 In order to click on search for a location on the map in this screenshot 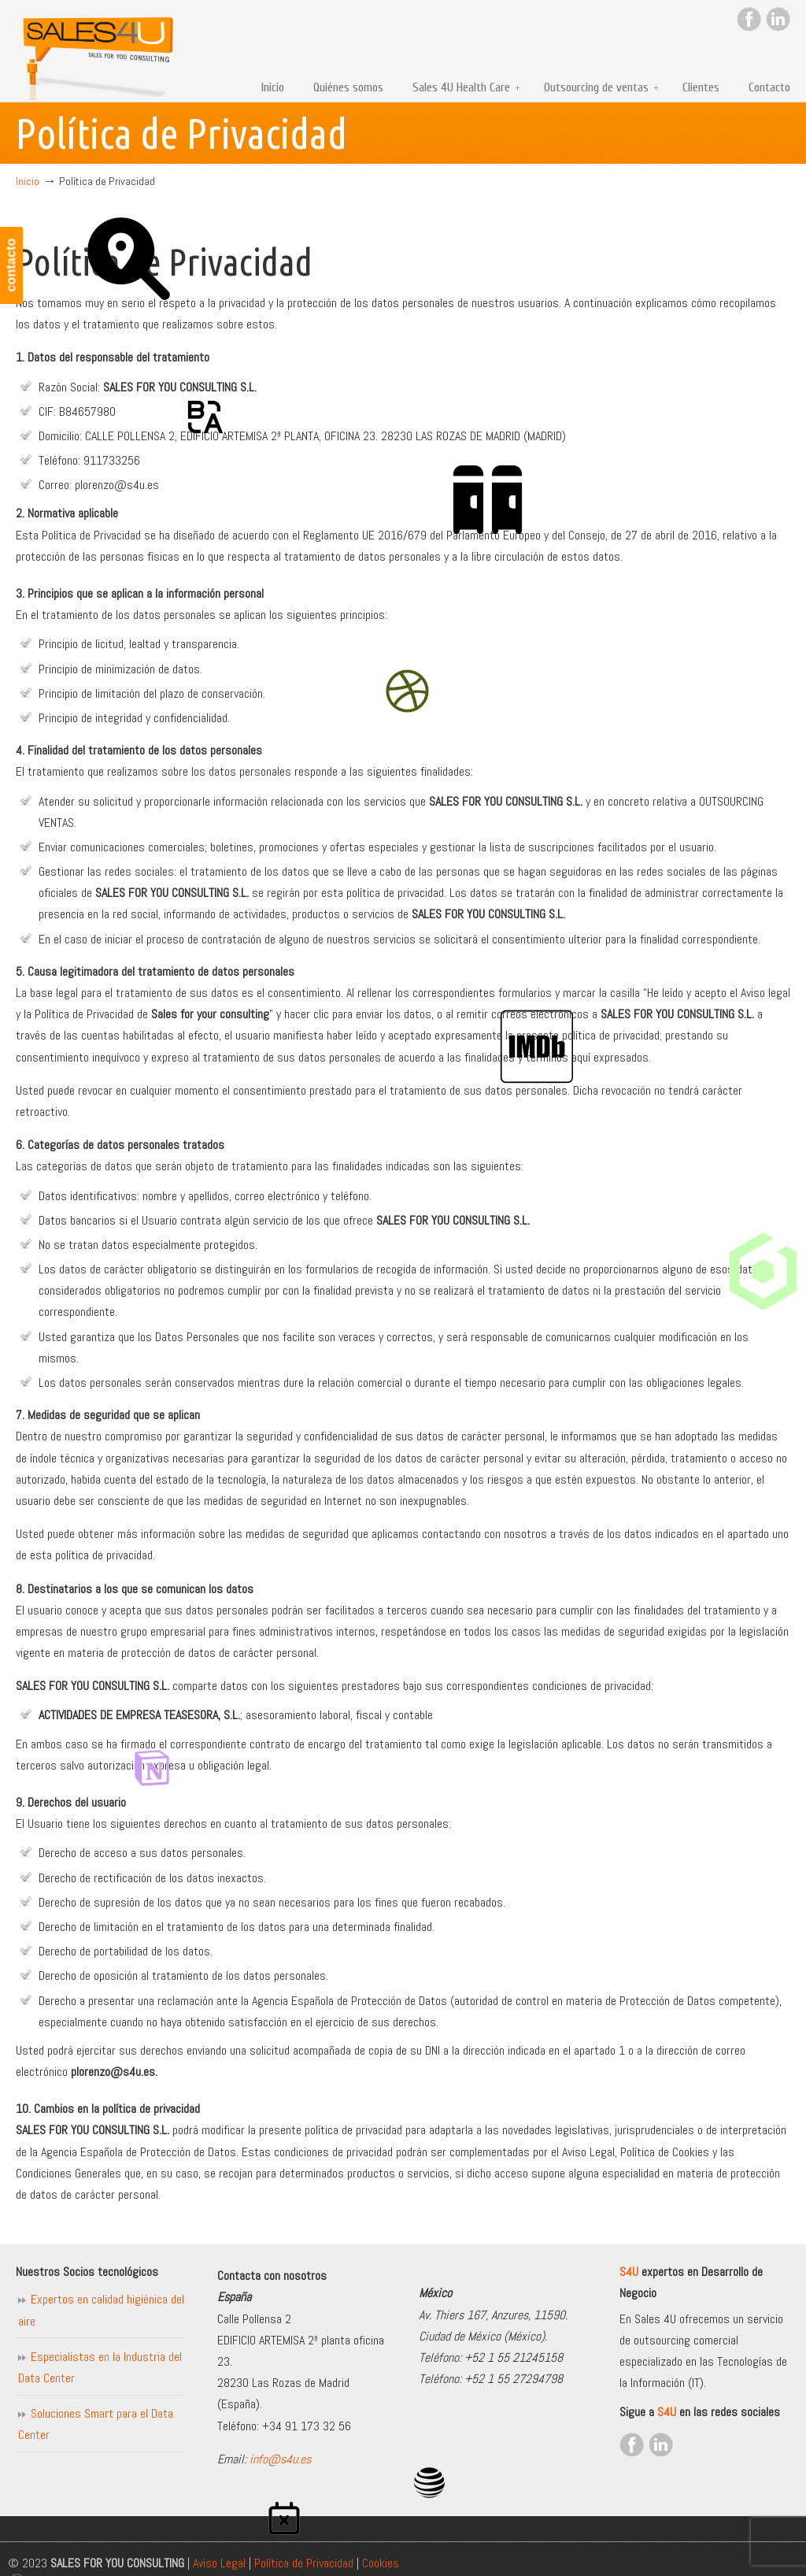, I will do `click(128, 258)`.